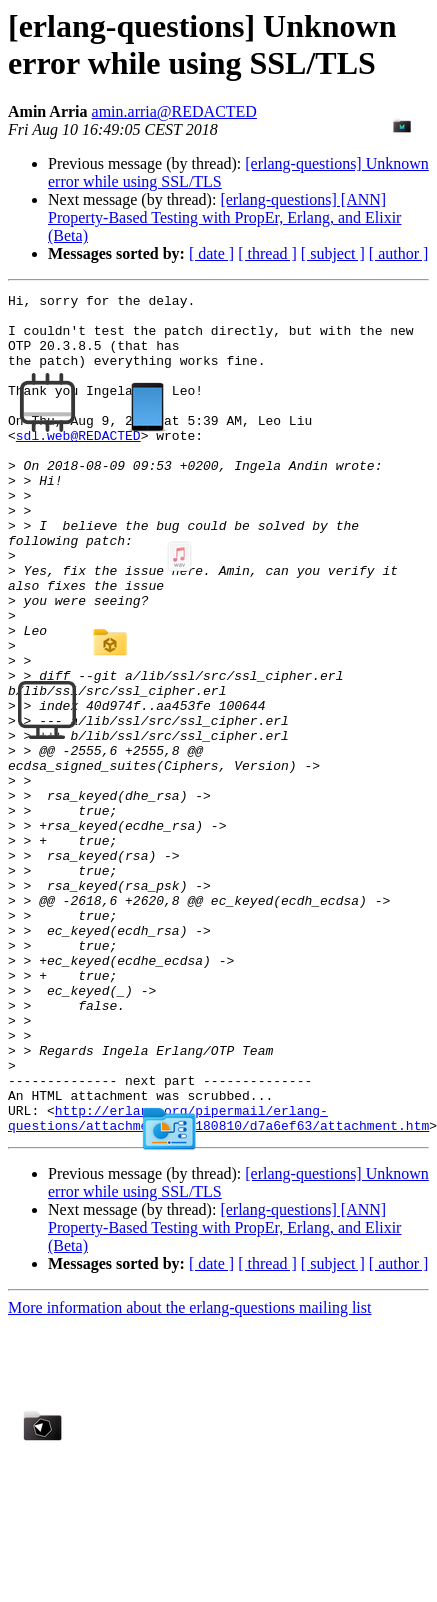 The height and width of the screenshot is (1602, 437). I want to click on display or monitor settings, so click(47, 710).